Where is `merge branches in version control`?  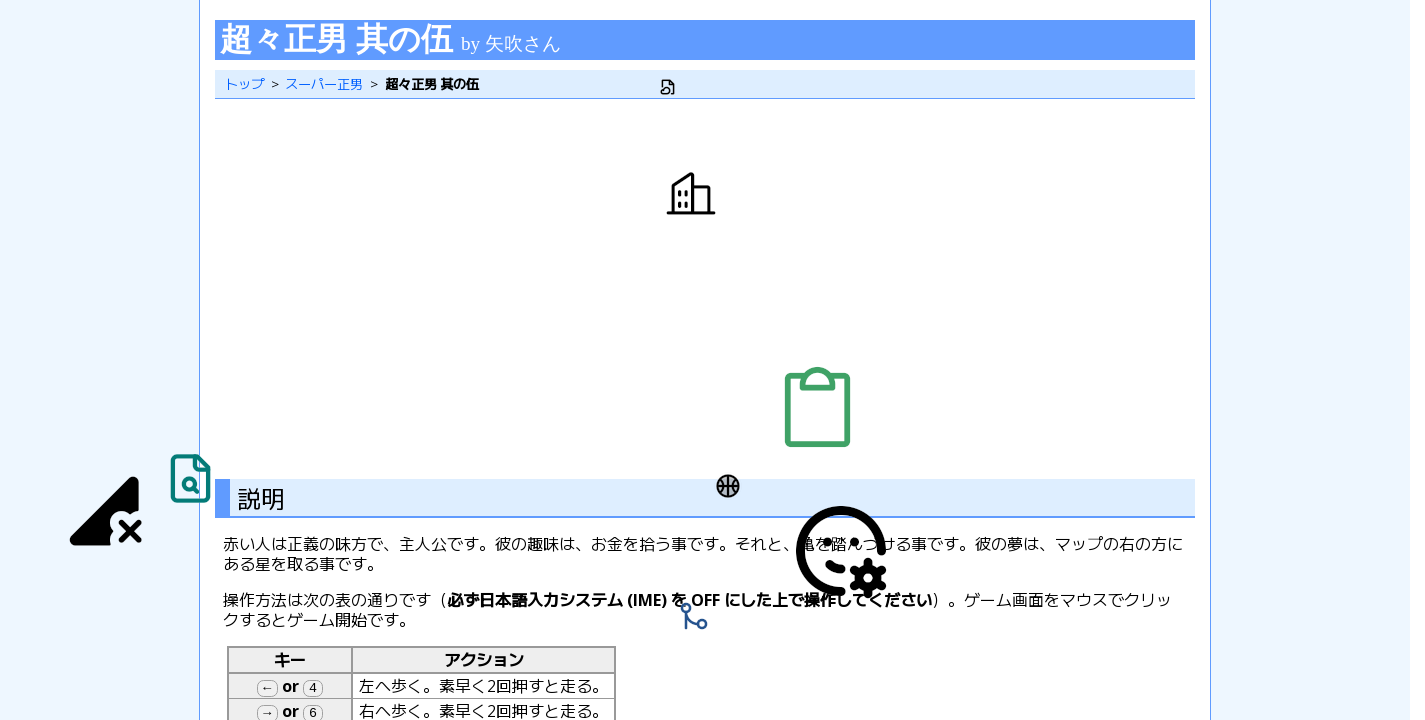
merge branches in version control is located at coordinates (694, 616).